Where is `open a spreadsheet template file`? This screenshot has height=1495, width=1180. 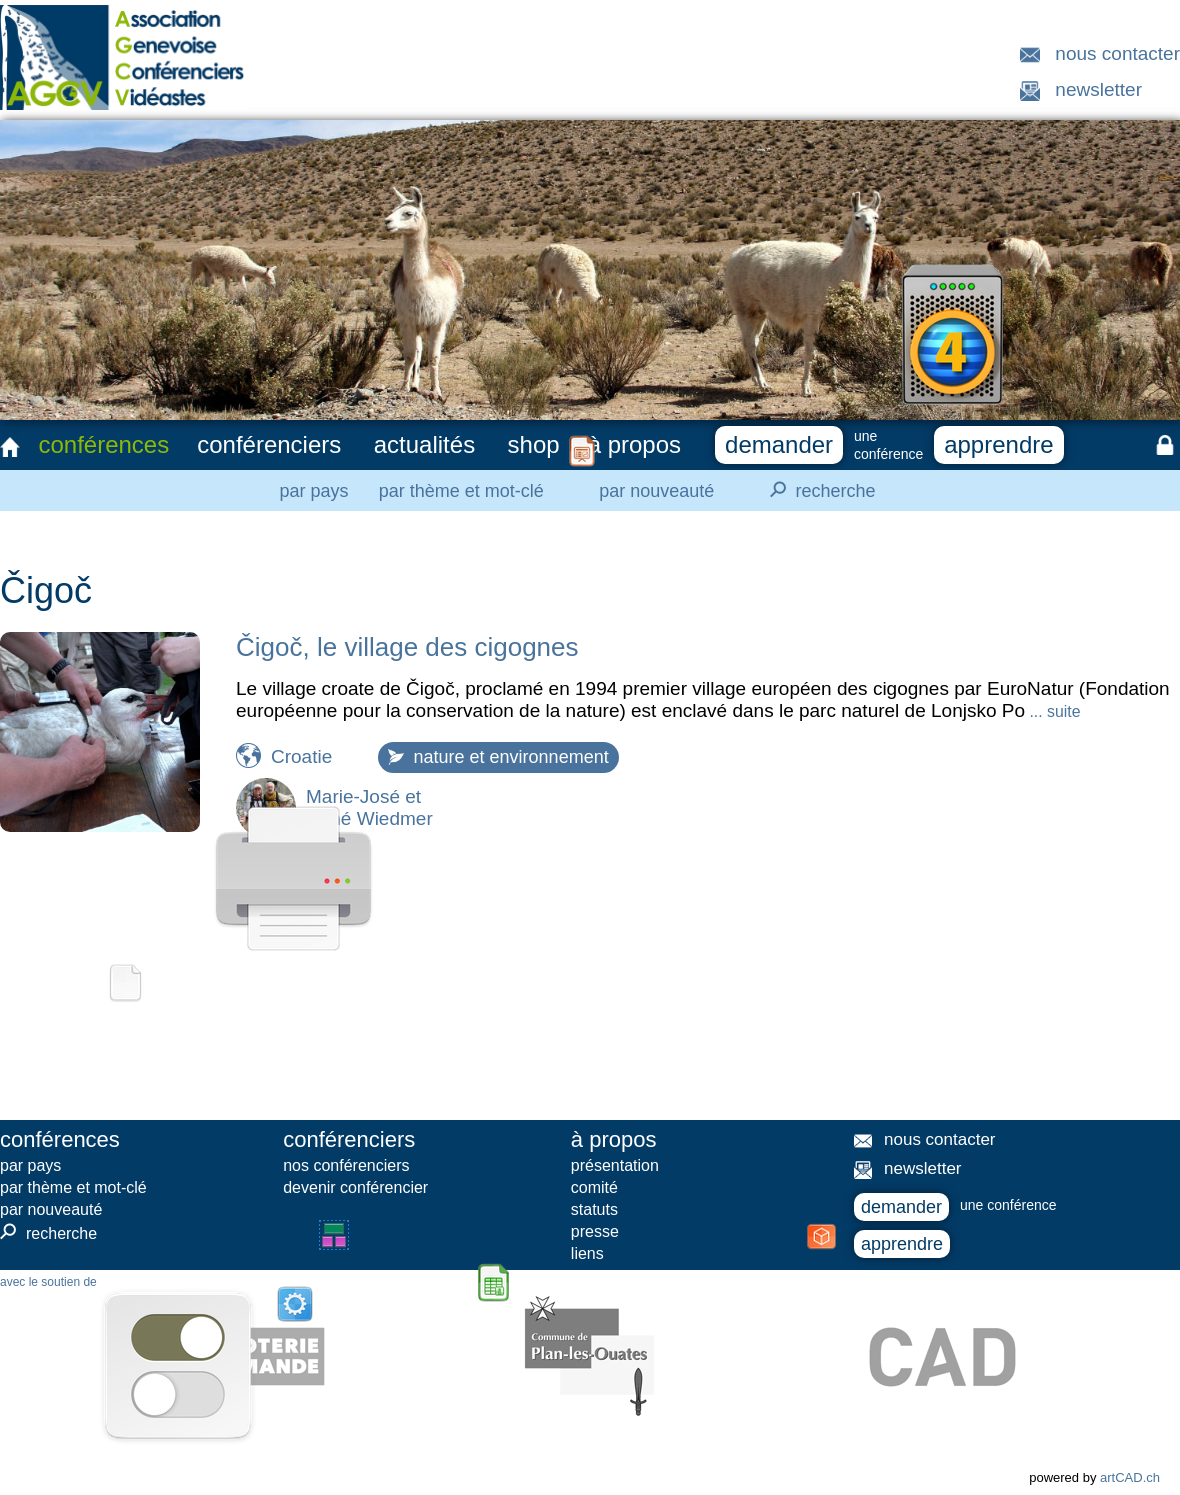 open a spreadsheet template file is located at coordinates (493, 1282).